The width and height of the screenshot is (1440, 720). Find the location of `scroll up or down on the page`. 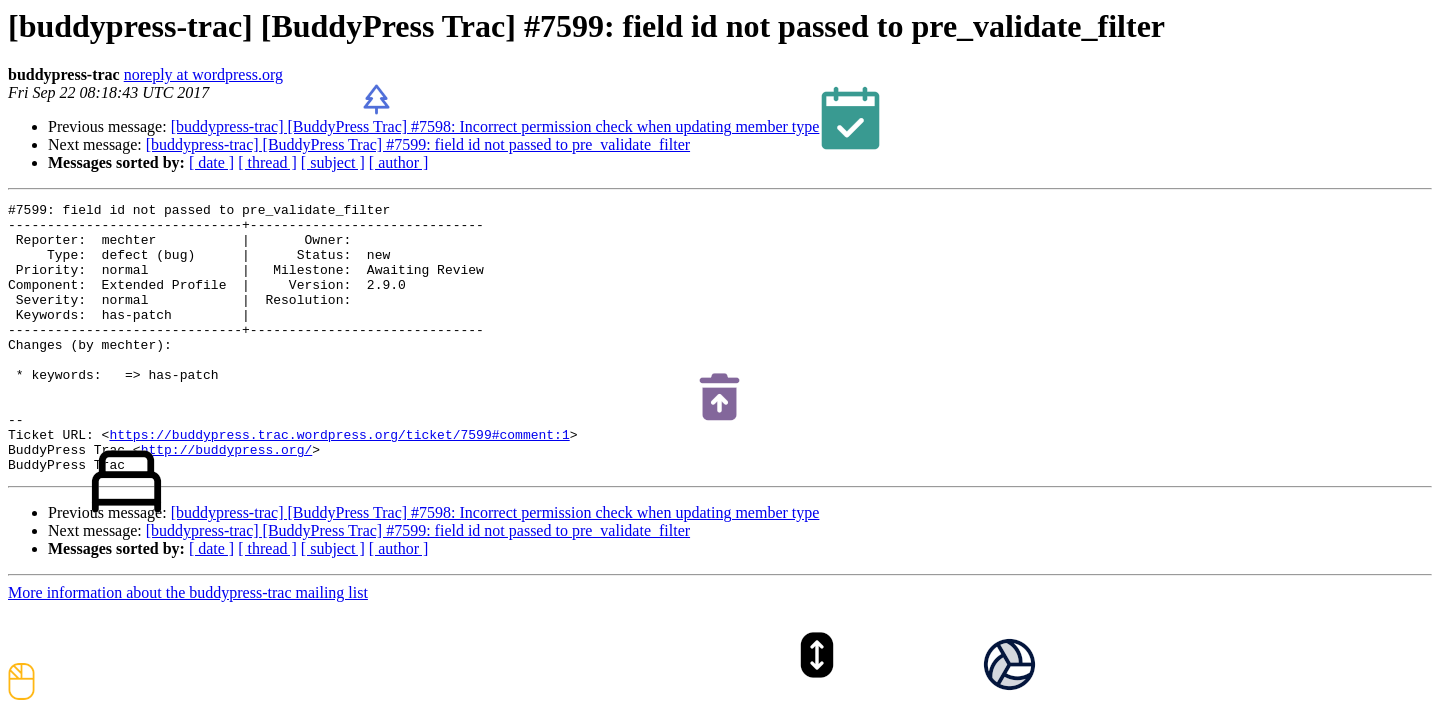

scroll up or down on the page is located at coordinates (817, 655).